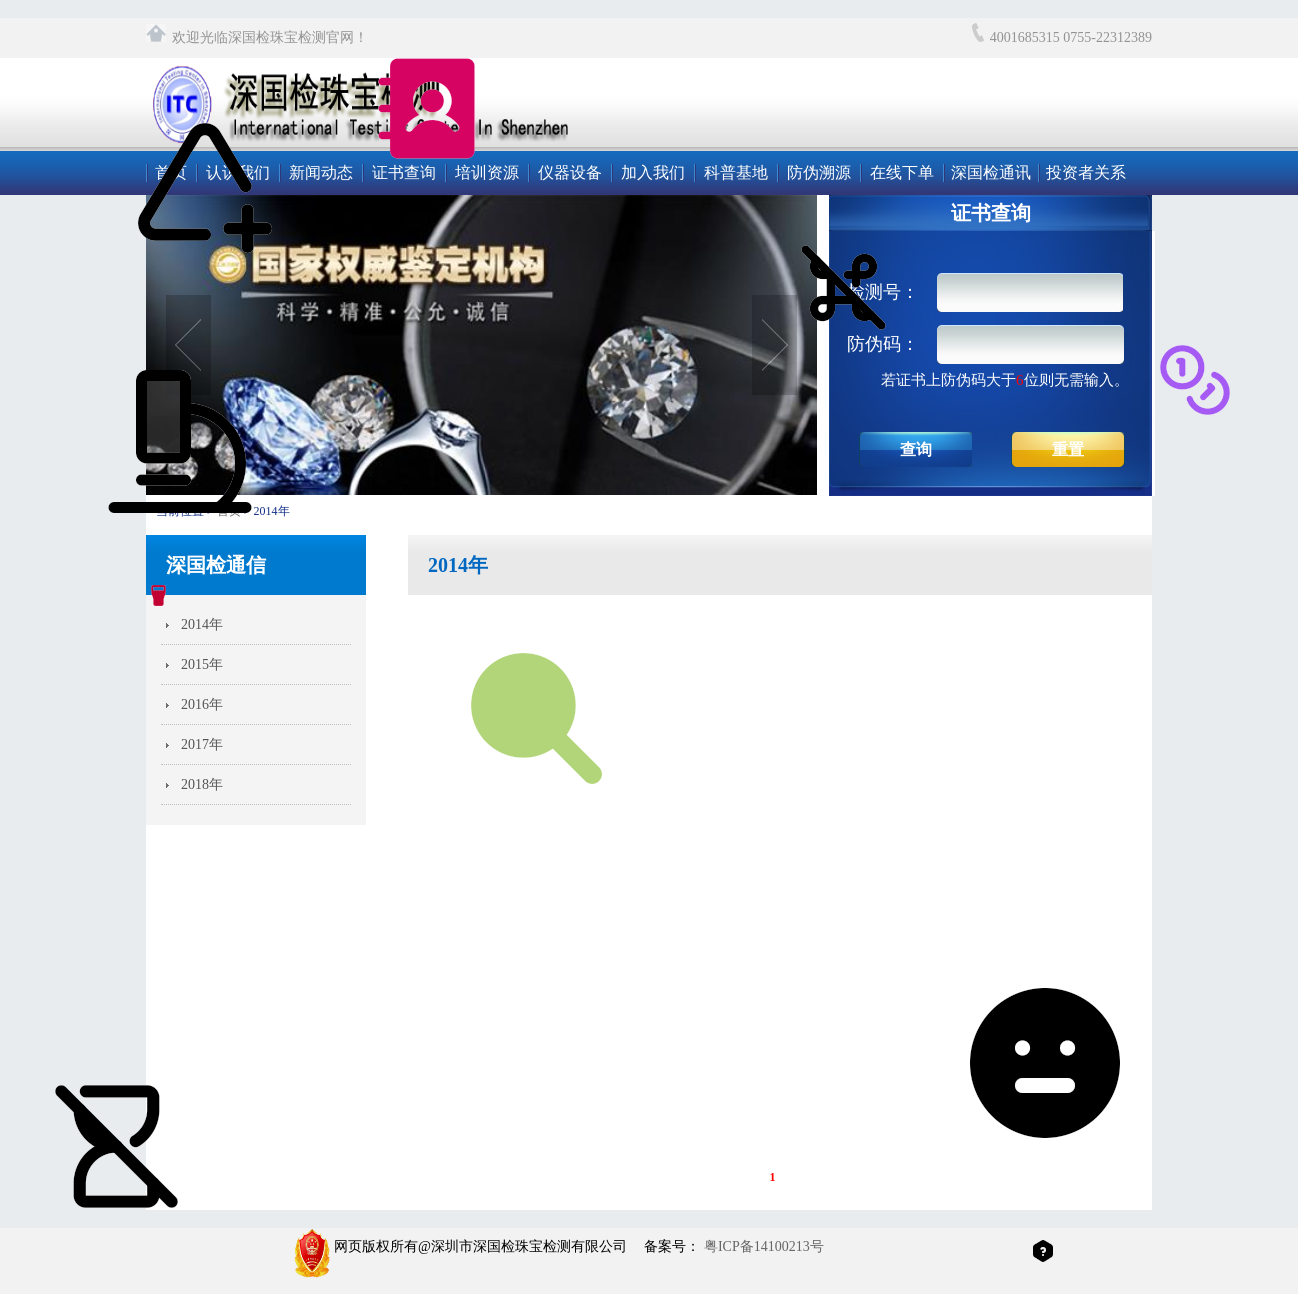 Image resolution: width=1298 pixels, height=1294 pixels. I want to click on open your contacts list, so click(428, 108).